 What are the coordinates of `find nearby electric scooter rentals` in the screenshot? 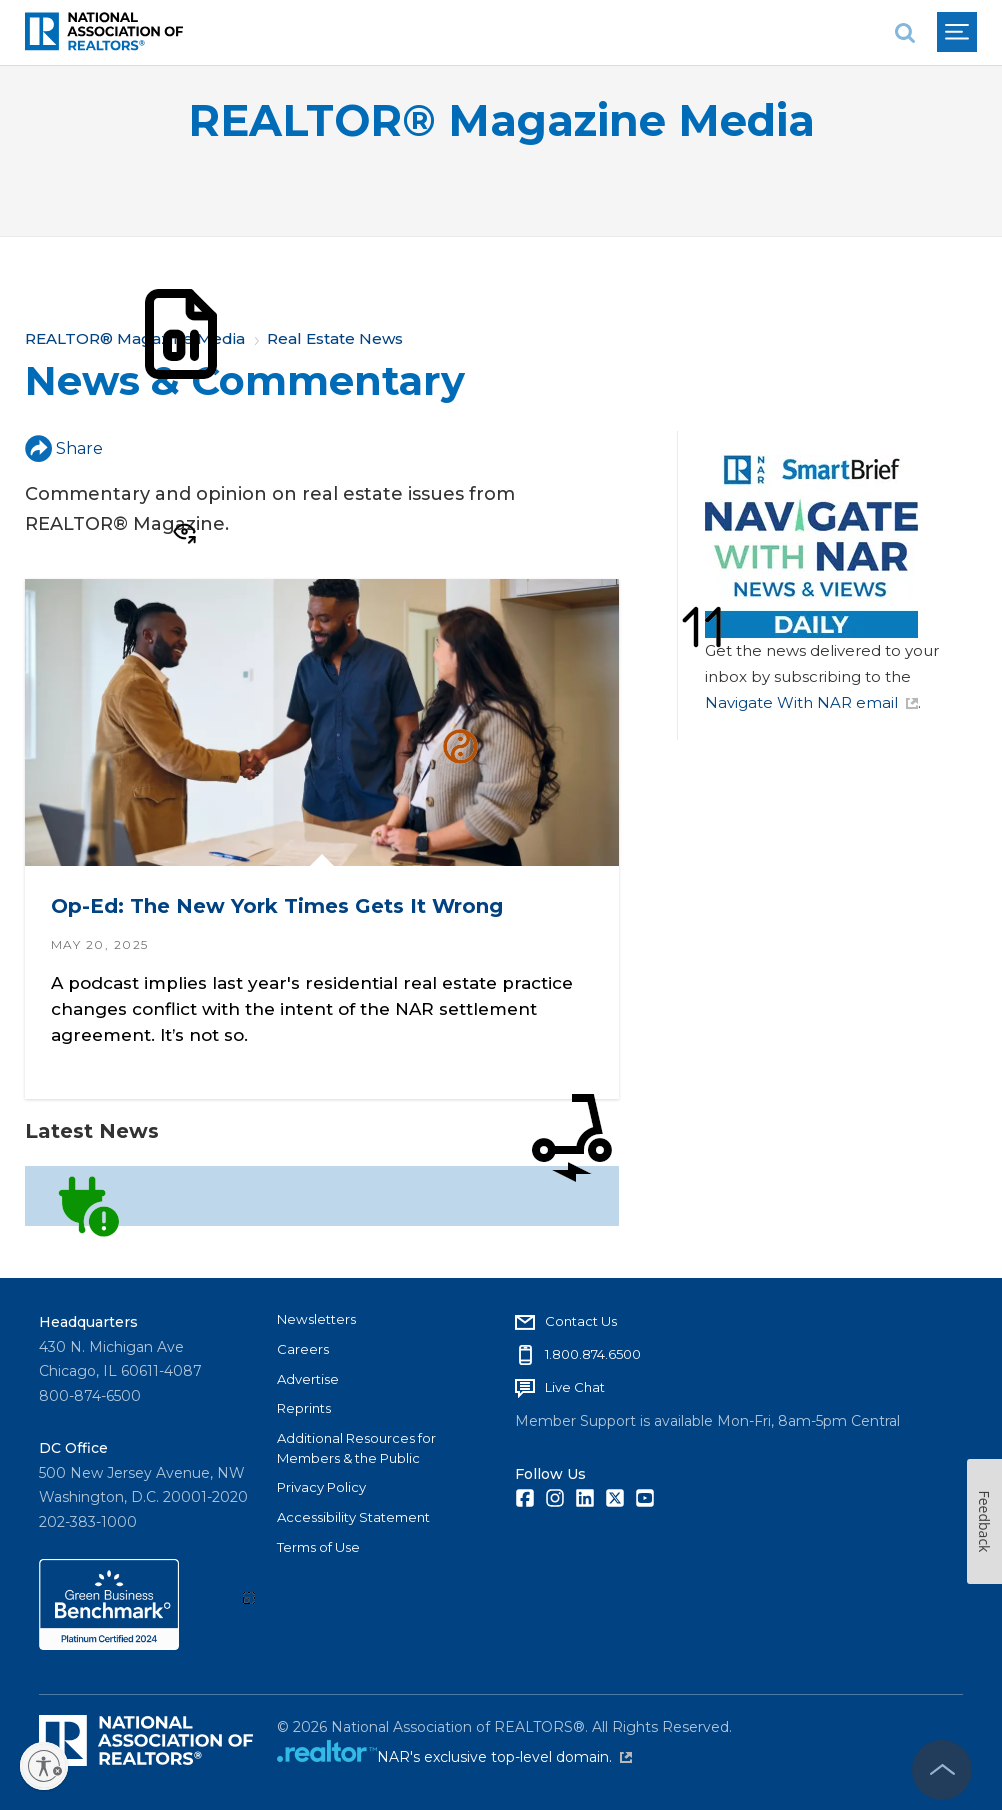 It's located at (572, 1138).